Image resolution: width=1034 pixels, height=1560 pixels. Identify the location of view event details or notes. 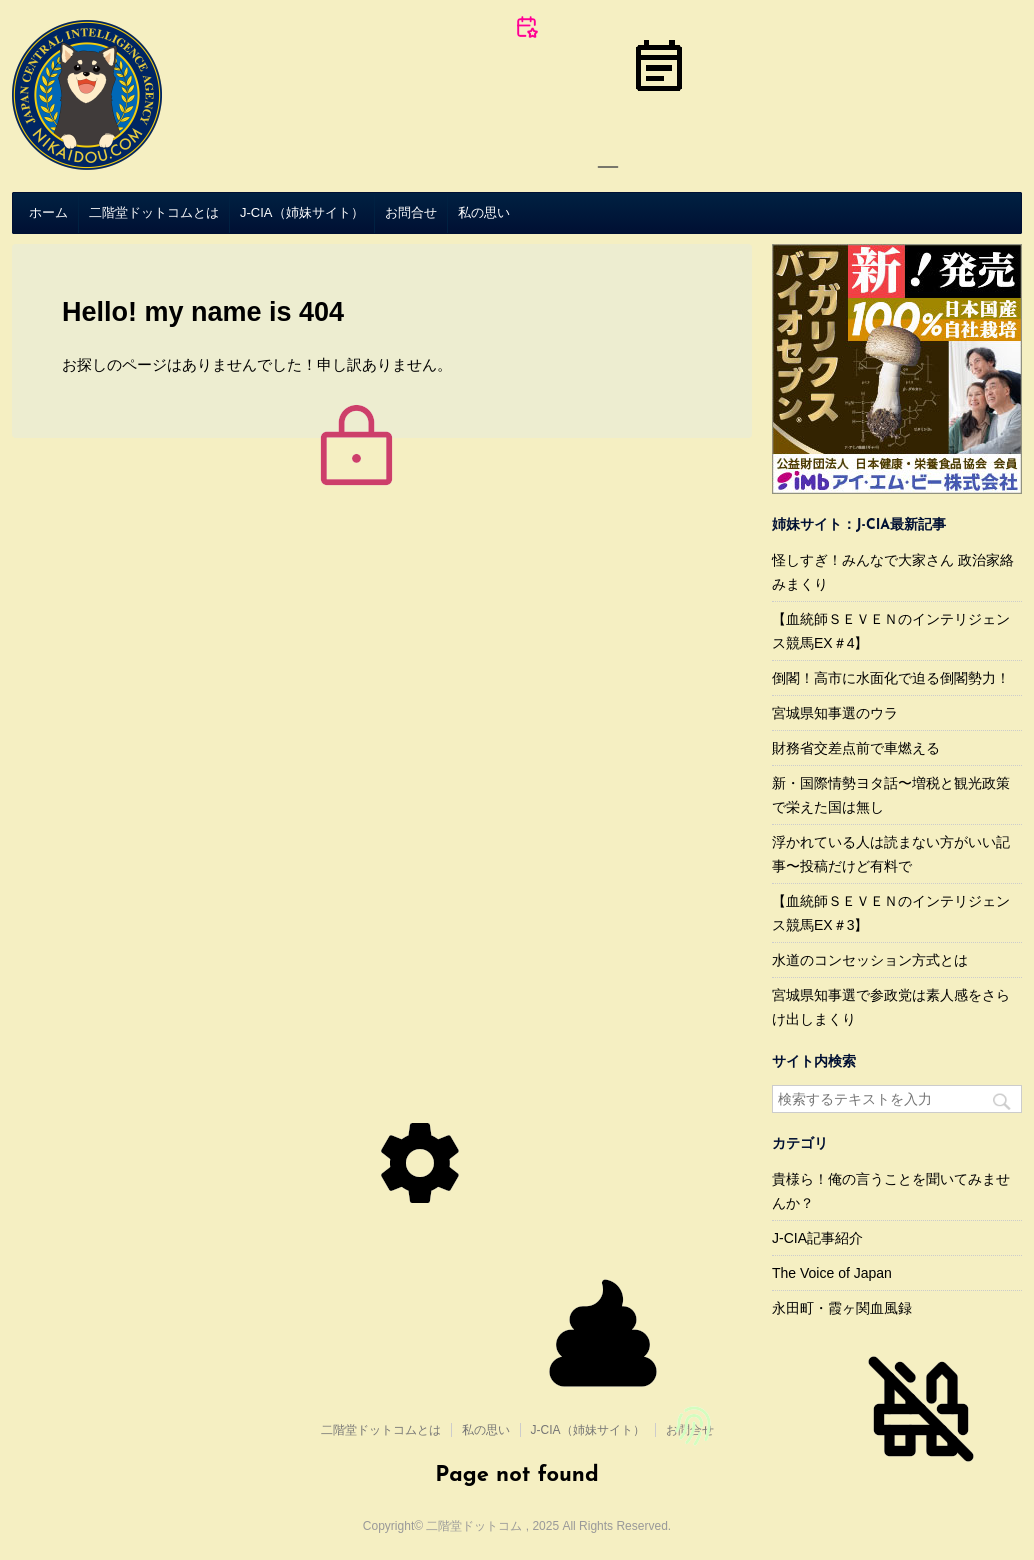
(659, 68).